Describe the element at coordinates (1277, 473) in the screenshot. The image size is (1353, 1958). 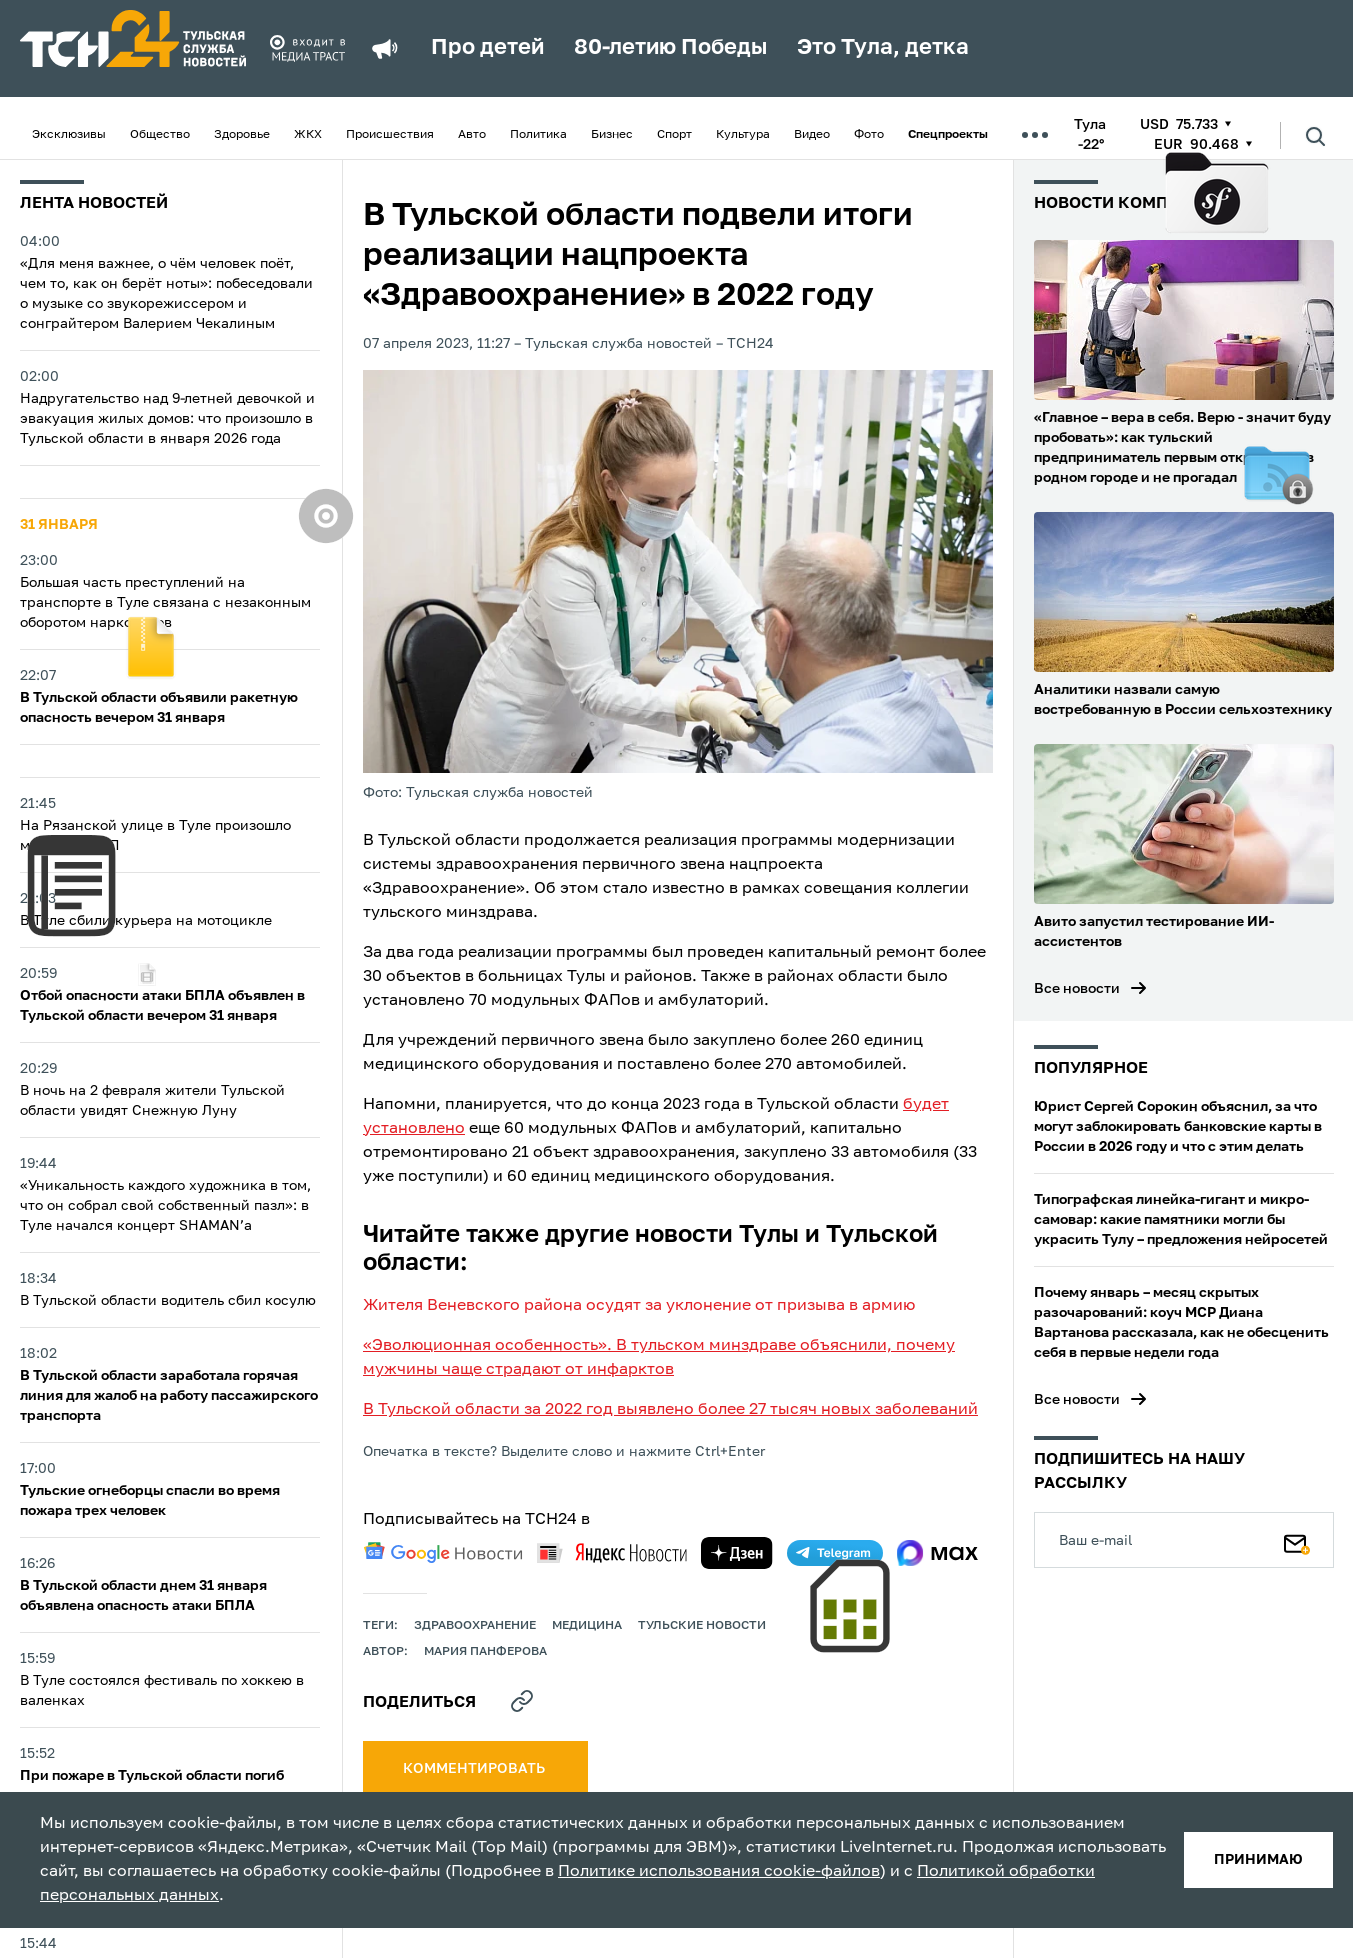
I see `open securefx secure file transfer application` at that location.